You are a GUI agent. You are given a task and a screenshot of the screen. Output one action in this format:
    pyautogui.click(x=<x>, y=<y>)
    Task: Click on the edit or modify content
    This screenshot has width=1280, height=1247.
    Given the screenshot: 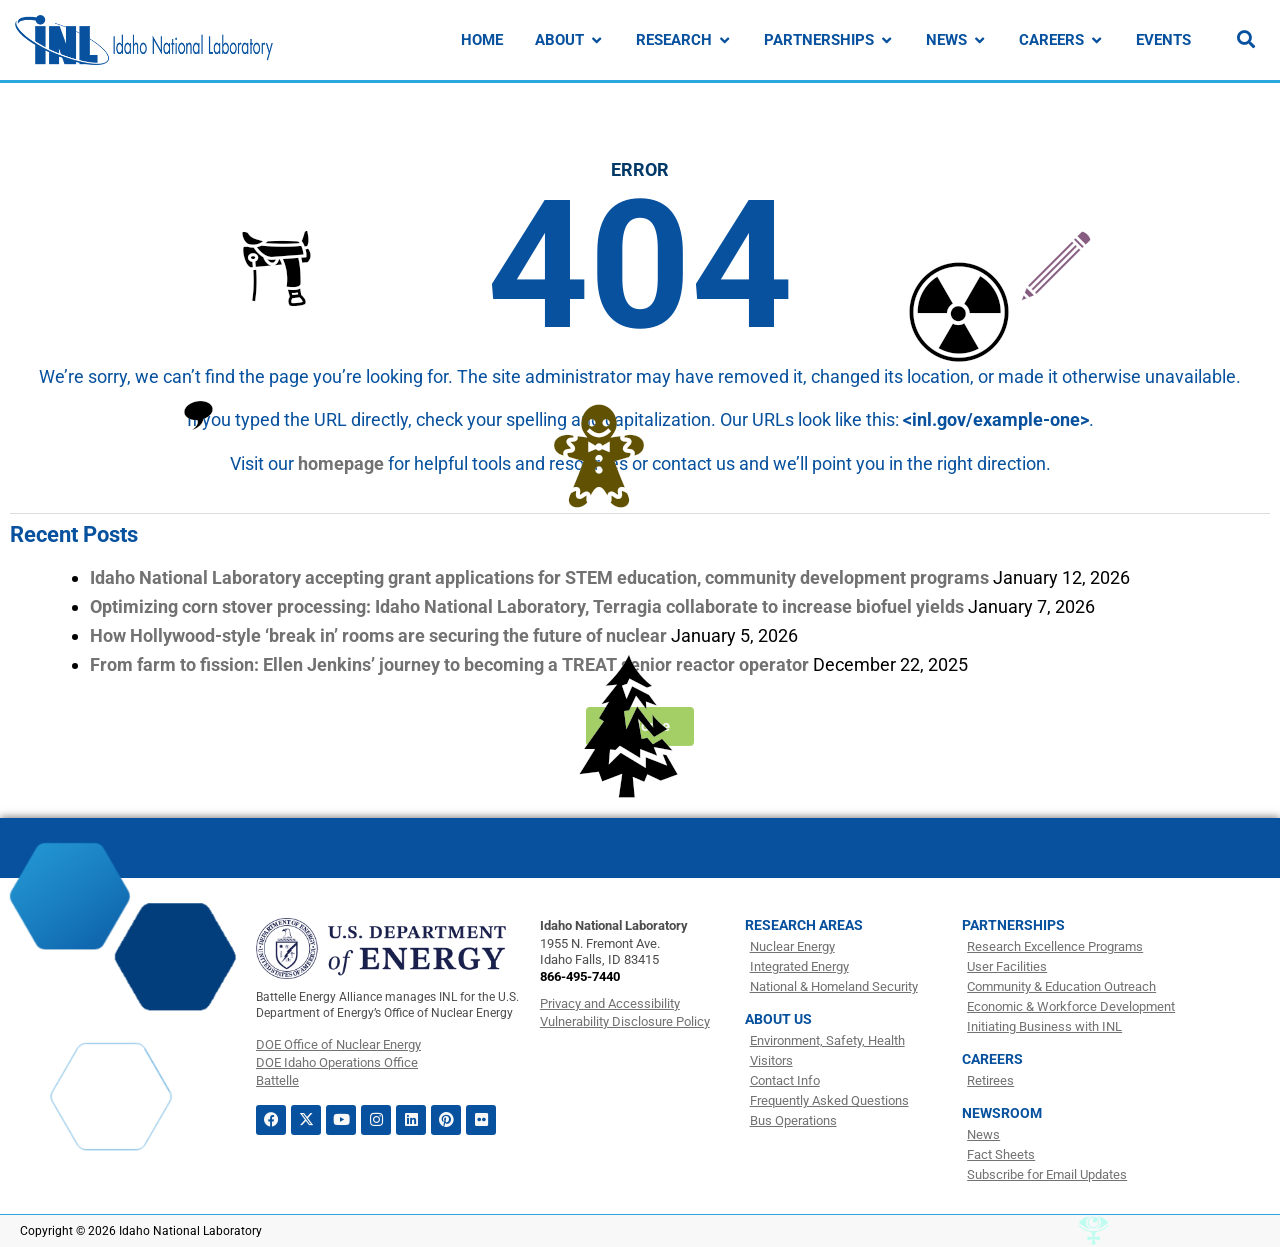 What is the action you would take?
    pyautogui.click(x=1056, y=266)
    